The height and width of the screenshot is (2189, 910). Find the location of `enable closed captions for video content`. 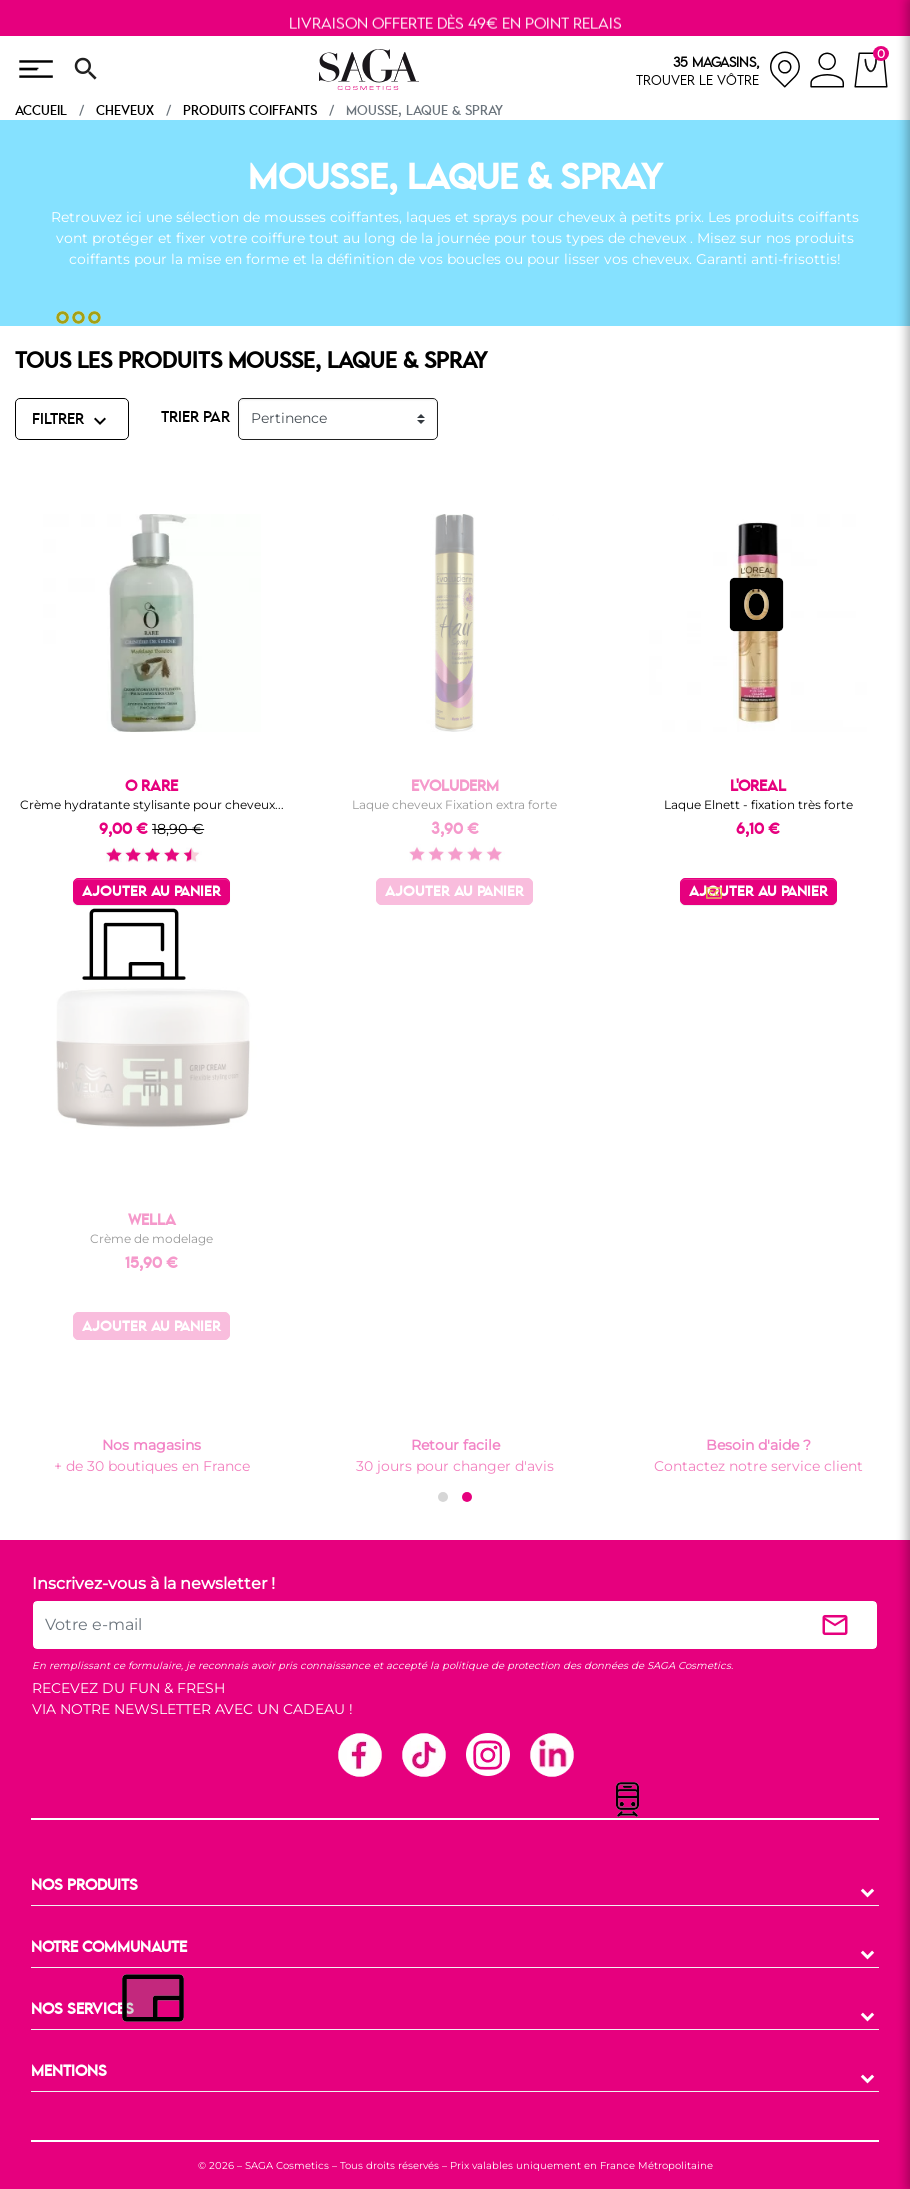

enable closed captions for video content is located at coordinates (714, 893).